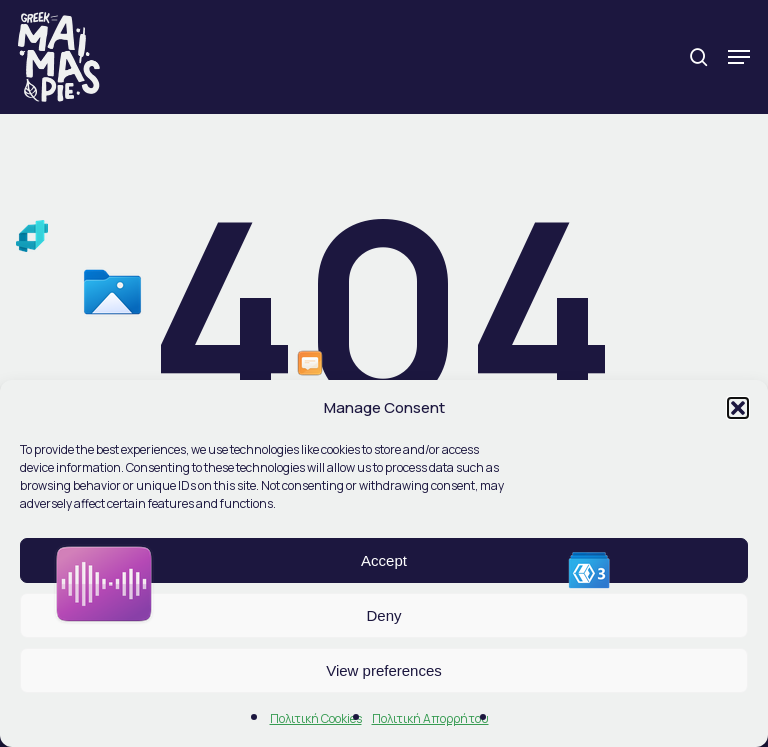 The image size is (768, 747). What do you see at coordinates (32, 236) in the screenshot?
I see `open visualblend application` at bounding box center [32, 236].